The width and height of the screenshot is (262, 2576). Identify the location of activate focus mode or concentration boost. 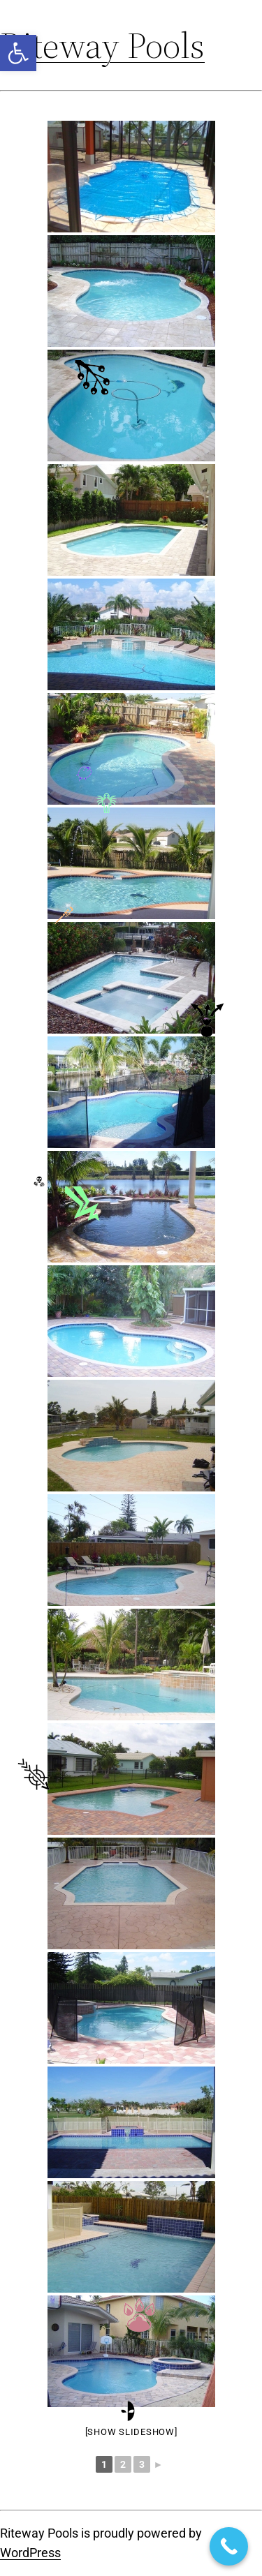
(82, 1203).